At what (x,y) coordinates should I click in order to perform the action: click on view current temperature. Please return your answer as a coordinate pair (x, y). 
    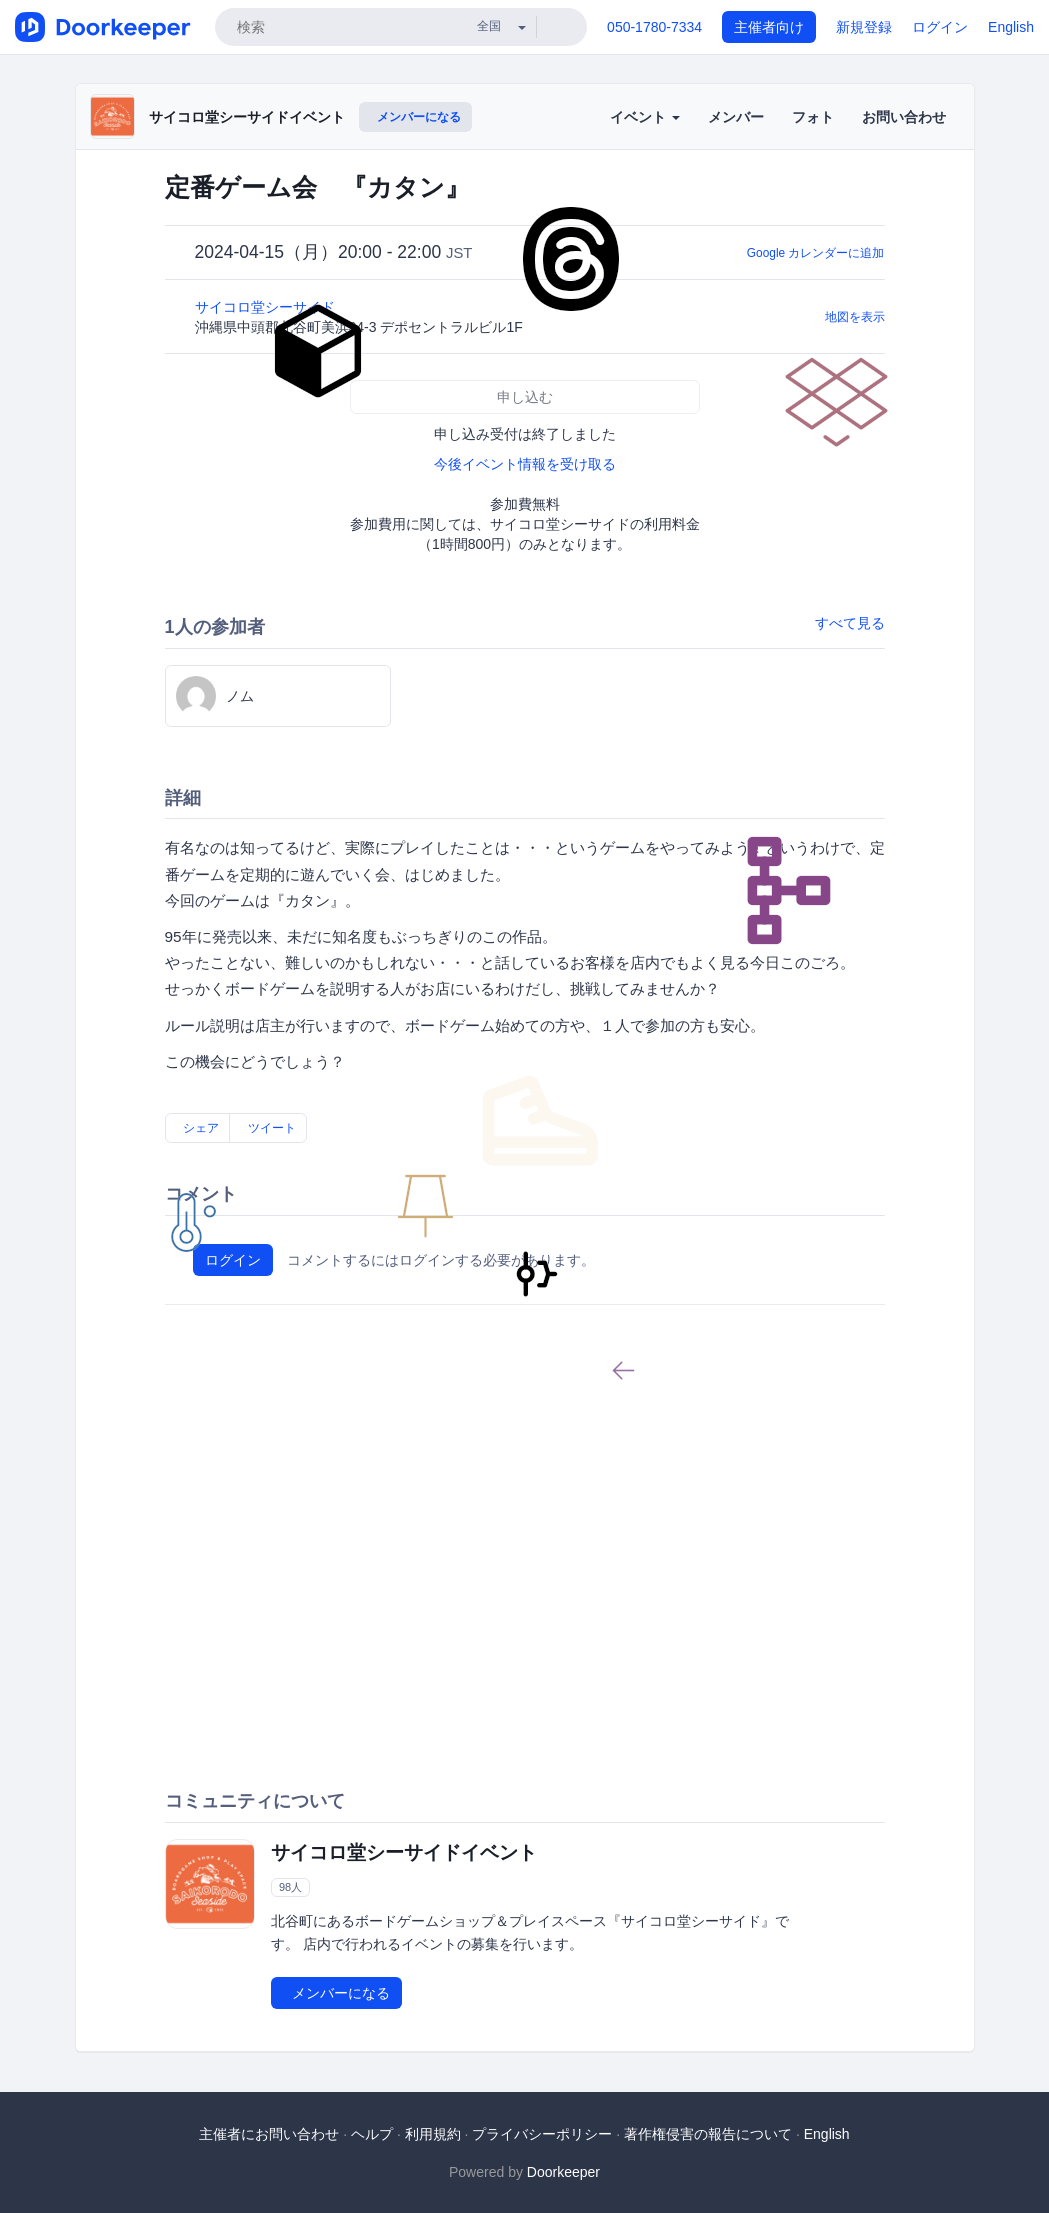
    Looking at the image, I should click on (188, 1222).